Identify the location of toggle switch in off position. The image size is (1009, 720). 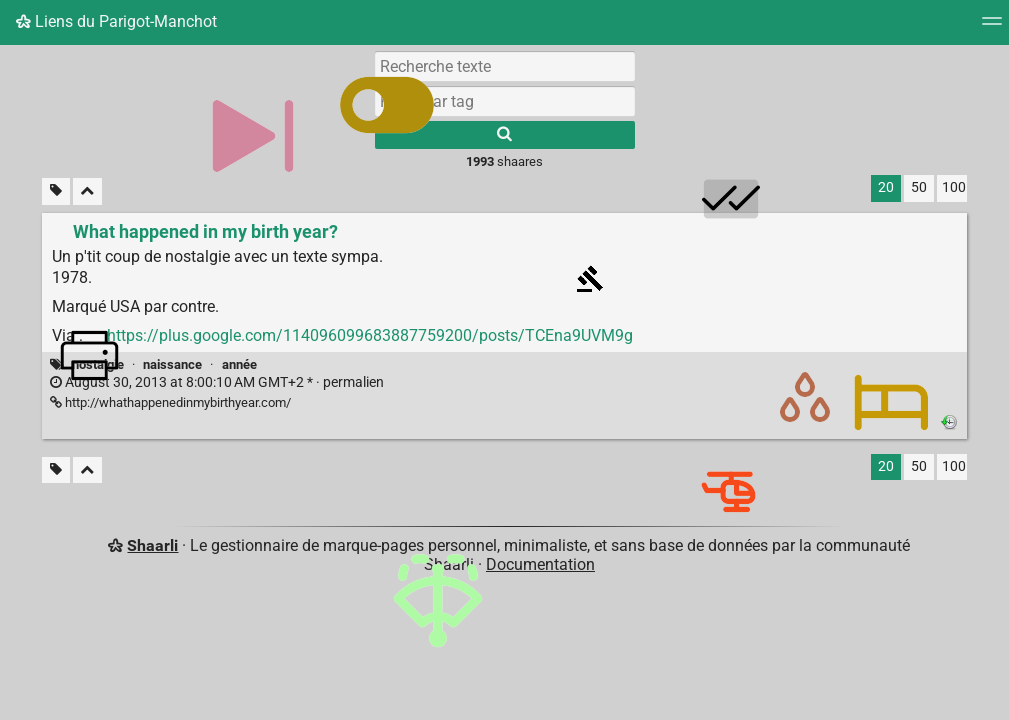
(387, 105).